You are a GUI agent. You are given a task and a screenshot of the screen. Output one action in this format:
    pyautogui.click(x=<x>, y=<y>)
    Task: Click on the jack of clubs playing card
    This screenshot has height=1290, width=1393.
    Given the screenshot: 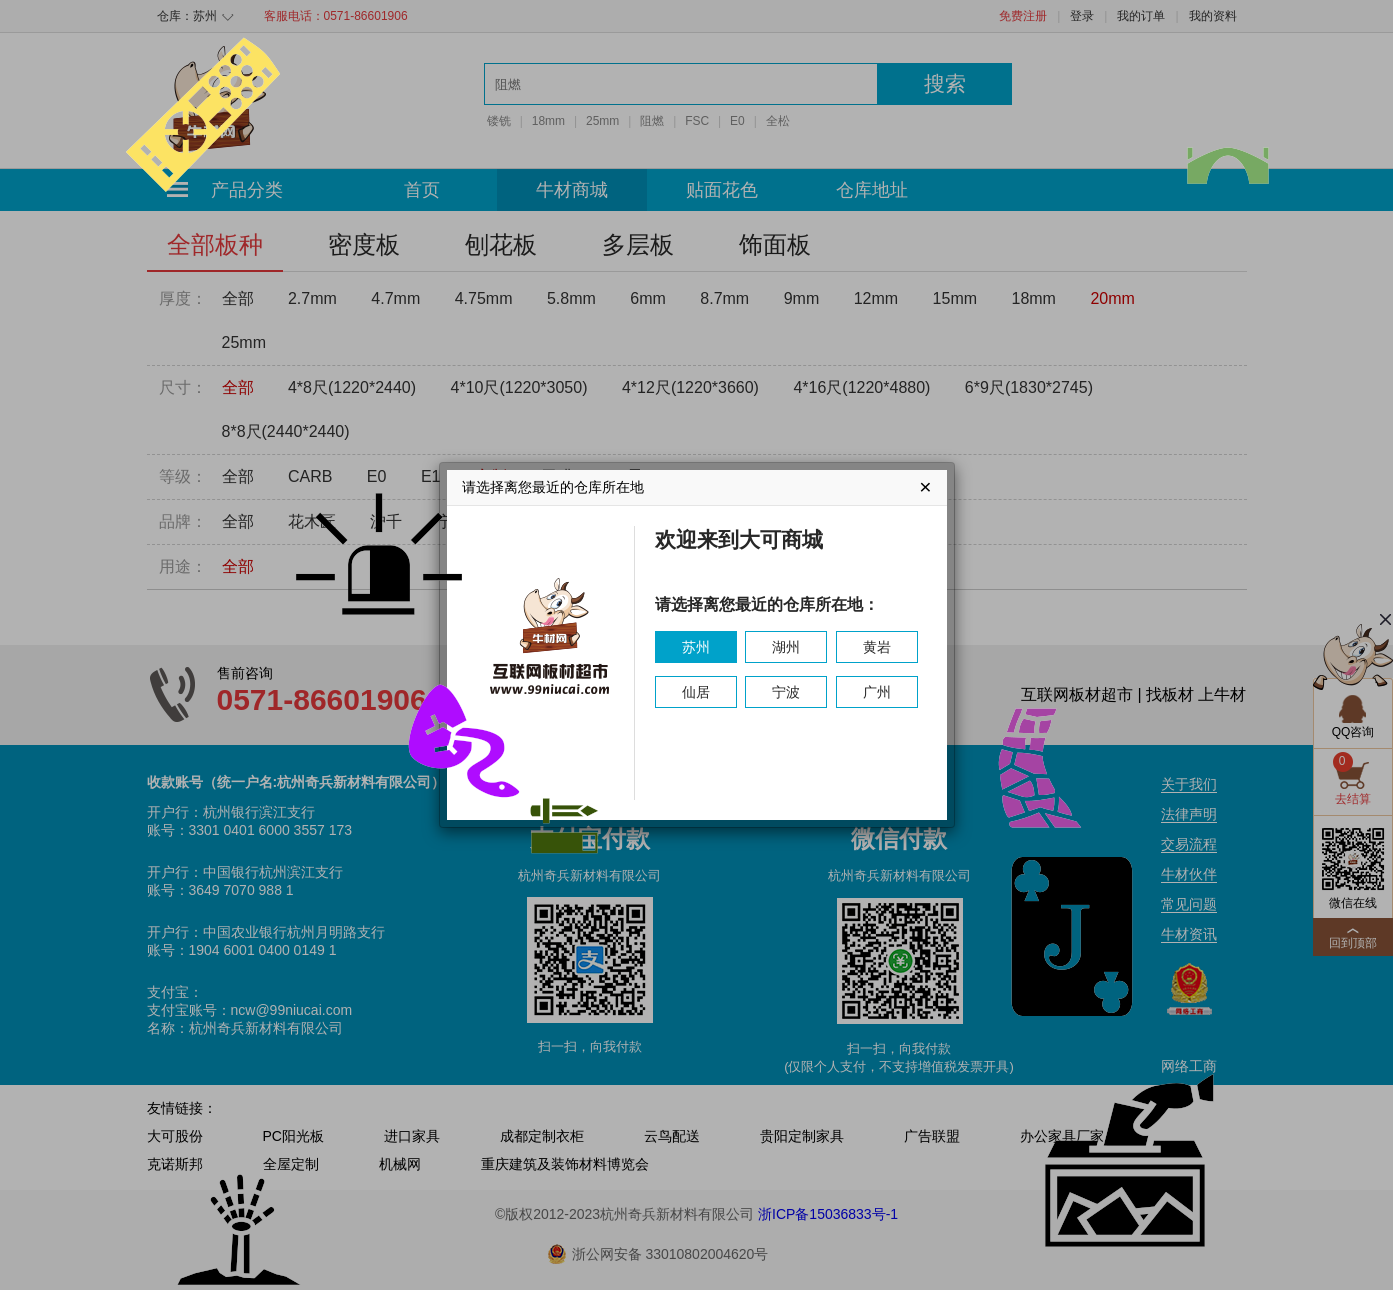 What is the action you would take?
    pyautogui.click(x=1071, y=936)
    